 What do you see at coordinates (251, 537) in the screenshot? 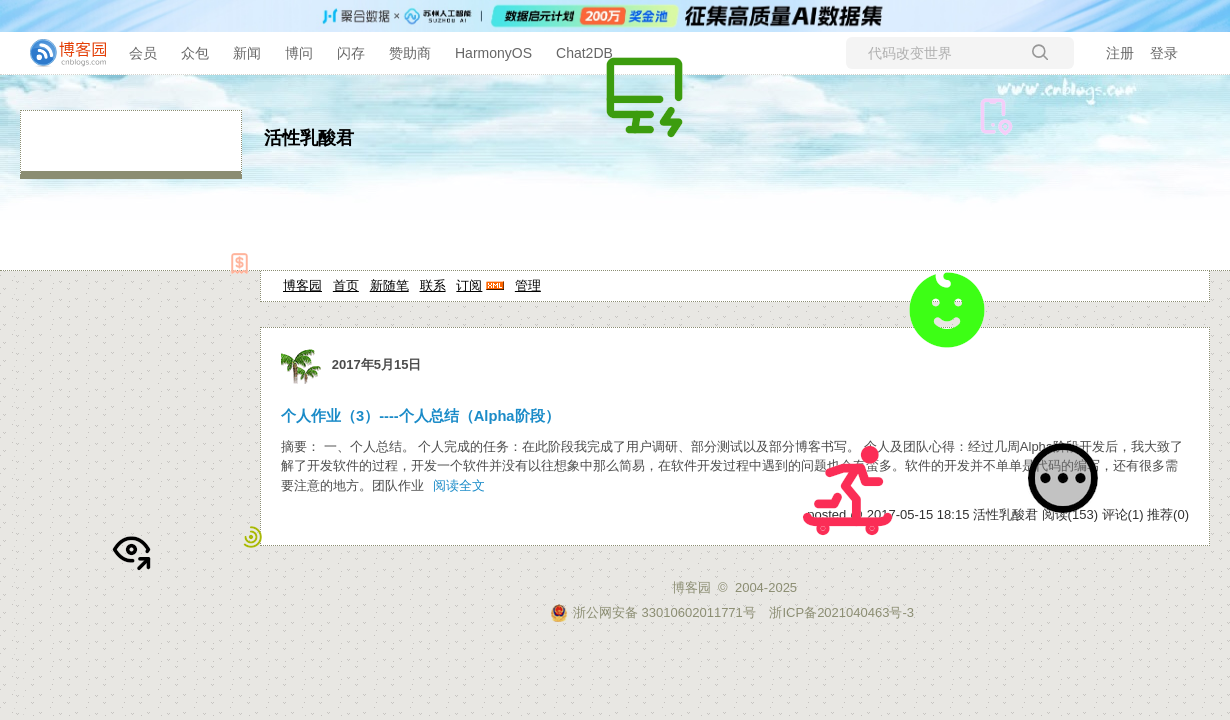
I see `view circular chart or arc graph data` at bounding box center [251, 537].